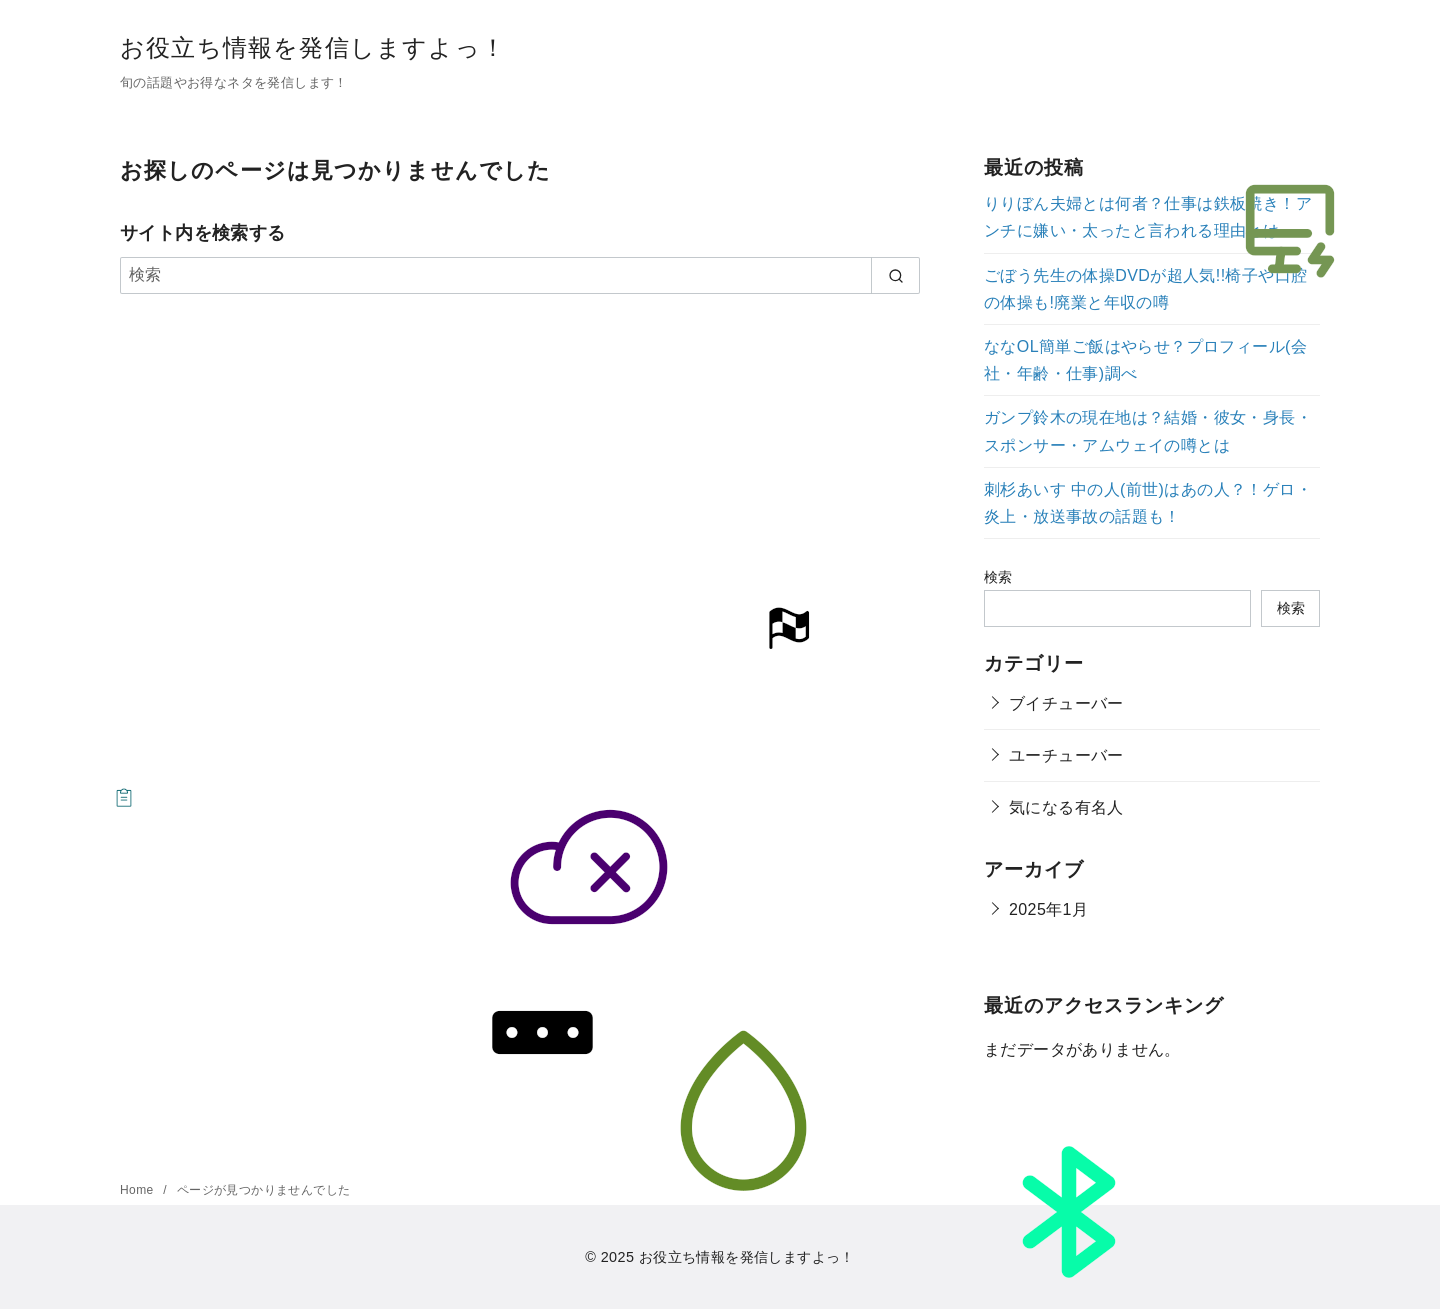  What do you see at coordinates (787, 627) in the screenshot?
I see `indicates completion or finish line` at bounding box center [787, 627].